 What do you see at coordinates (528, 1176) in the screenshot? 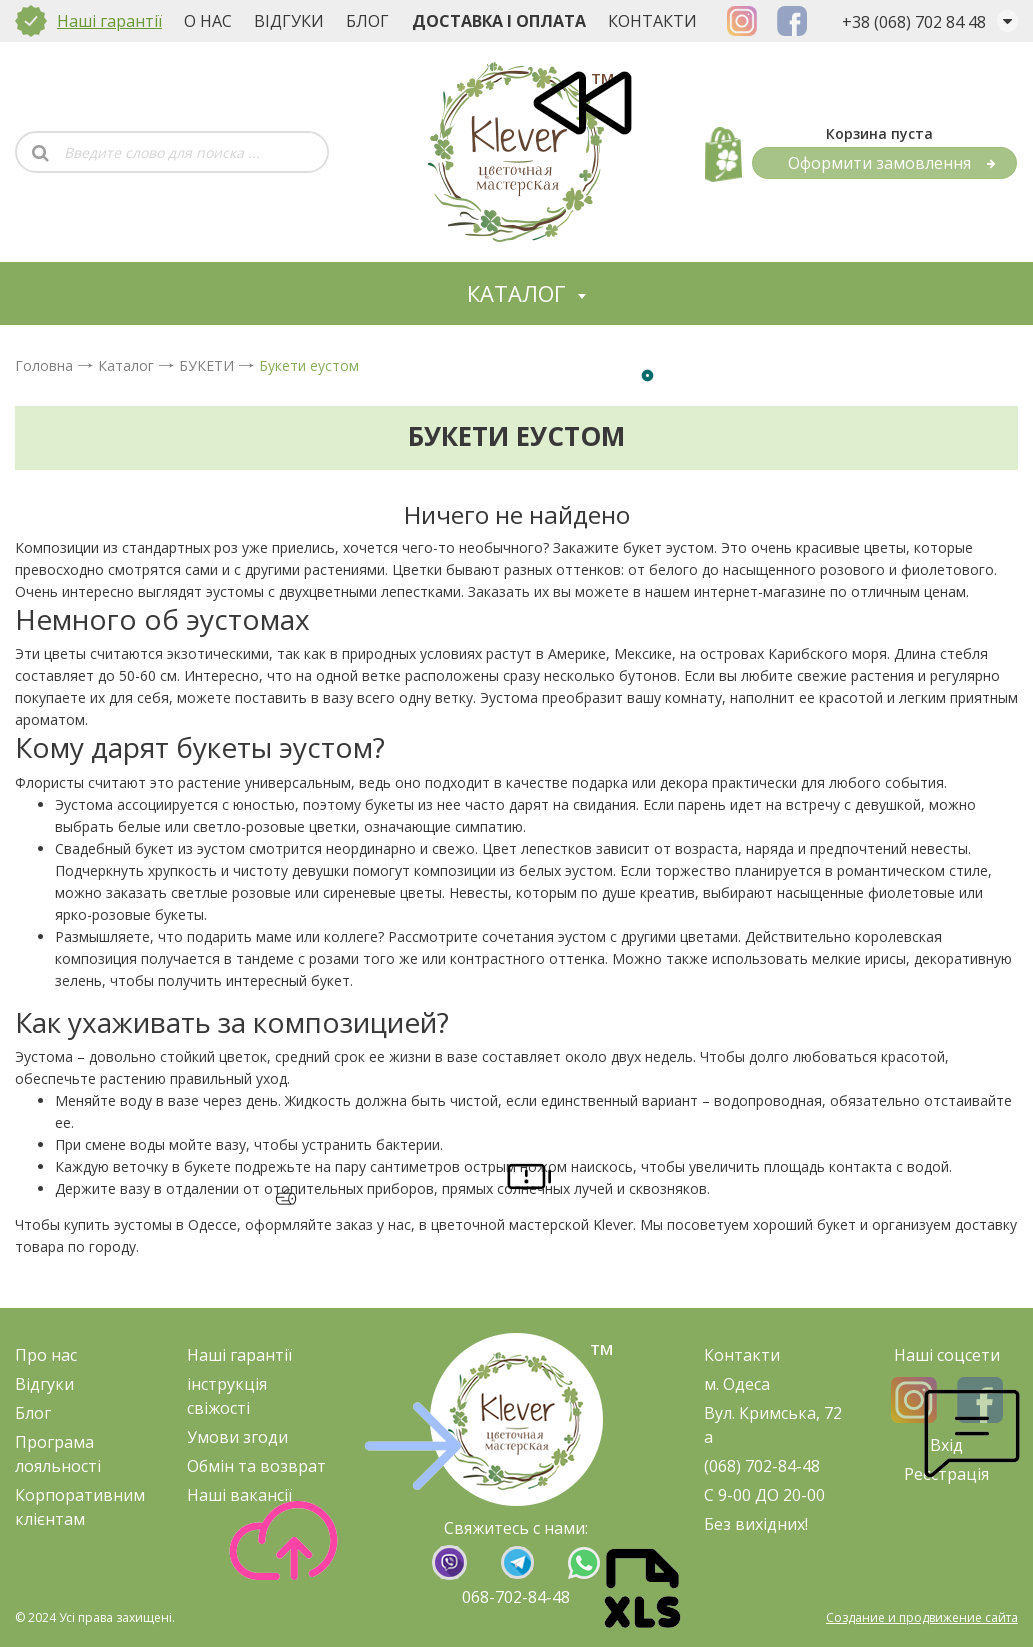
I see `indicates low battery warning` at bounding box center [528, 1176].